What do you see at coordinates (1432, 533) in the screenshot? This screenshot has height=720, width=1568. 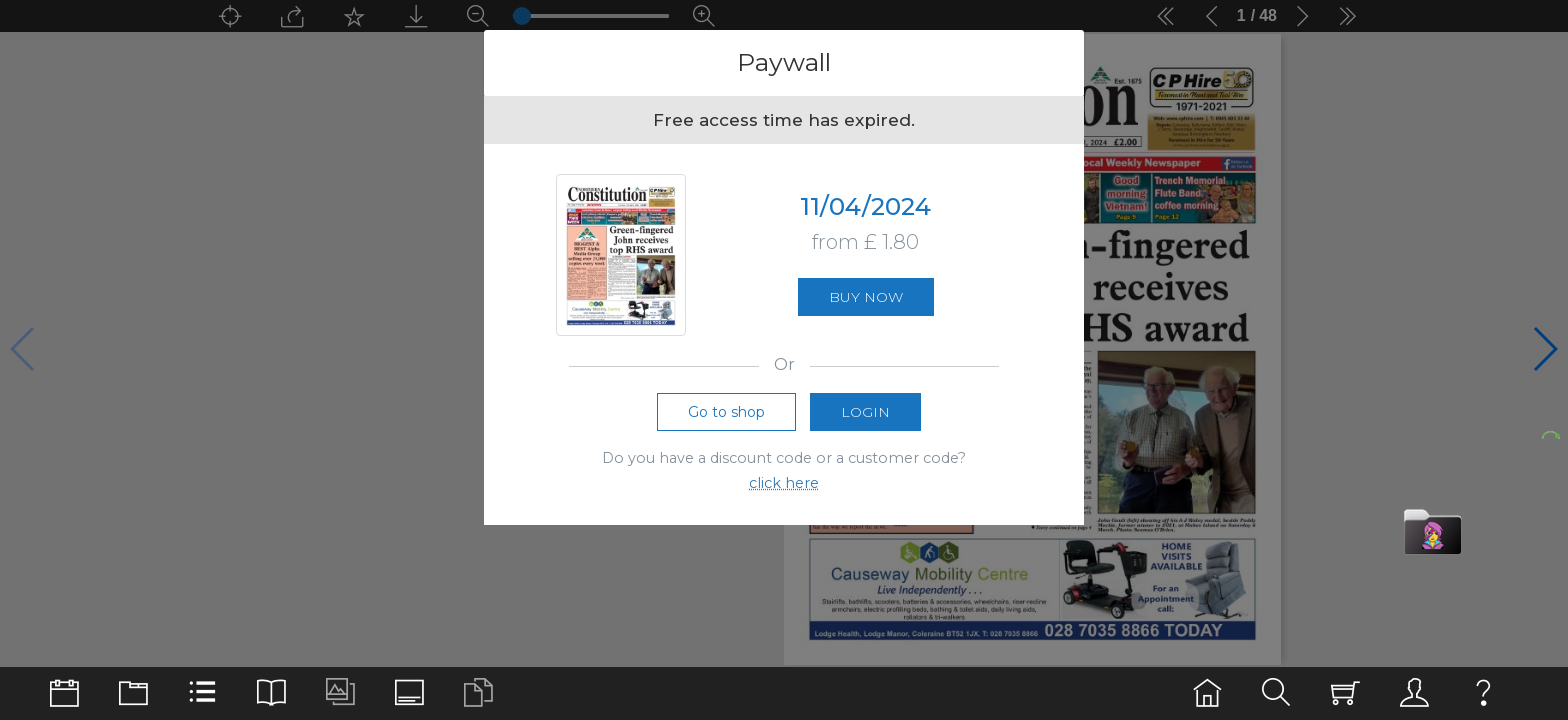 I see `folder containing emoji or emoticon files` at bounding box center [1432, 533].